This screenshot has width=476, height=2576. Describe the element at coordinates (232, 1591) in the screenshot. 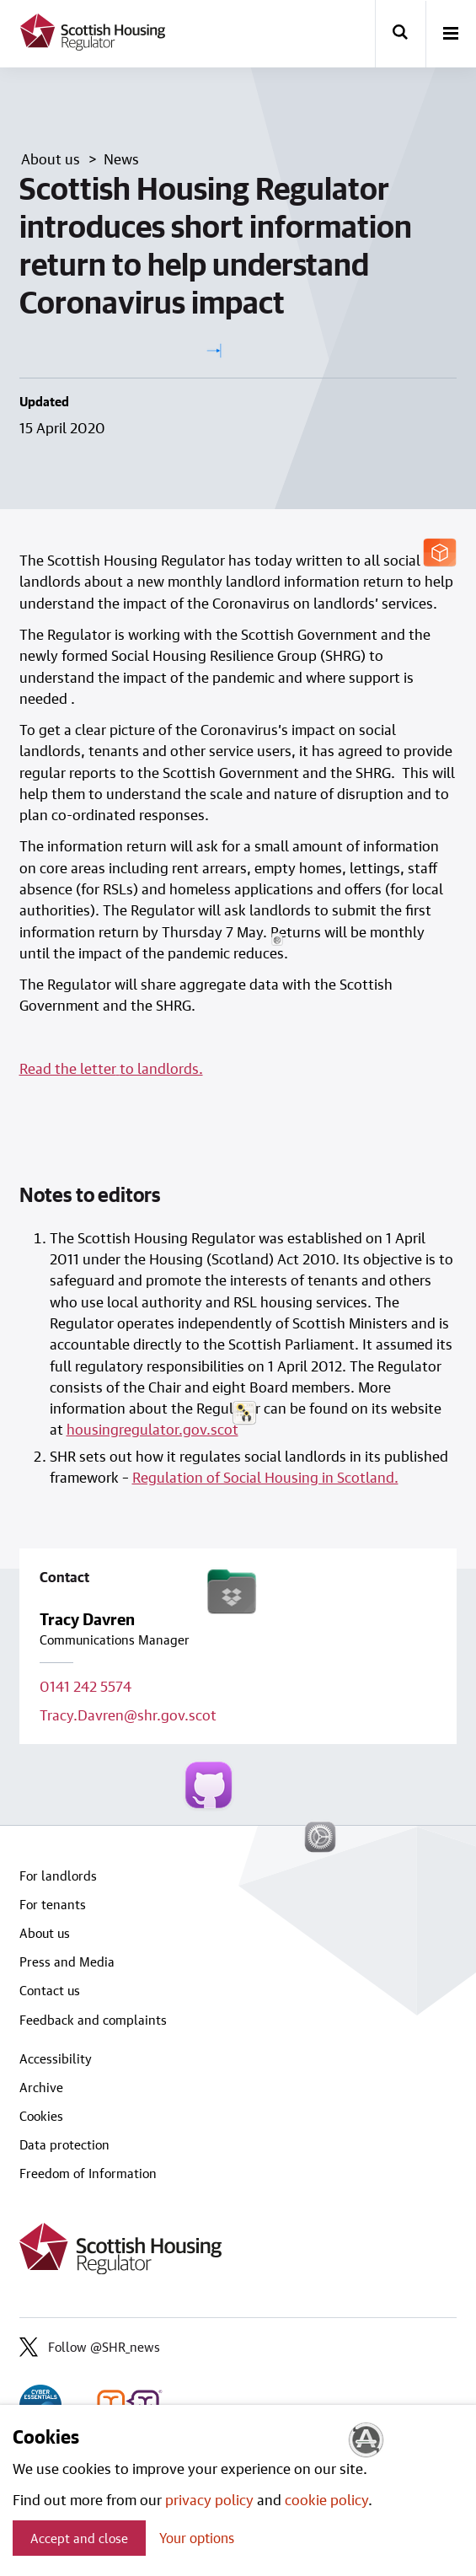

I see `open dropbox synced folder` at that location.